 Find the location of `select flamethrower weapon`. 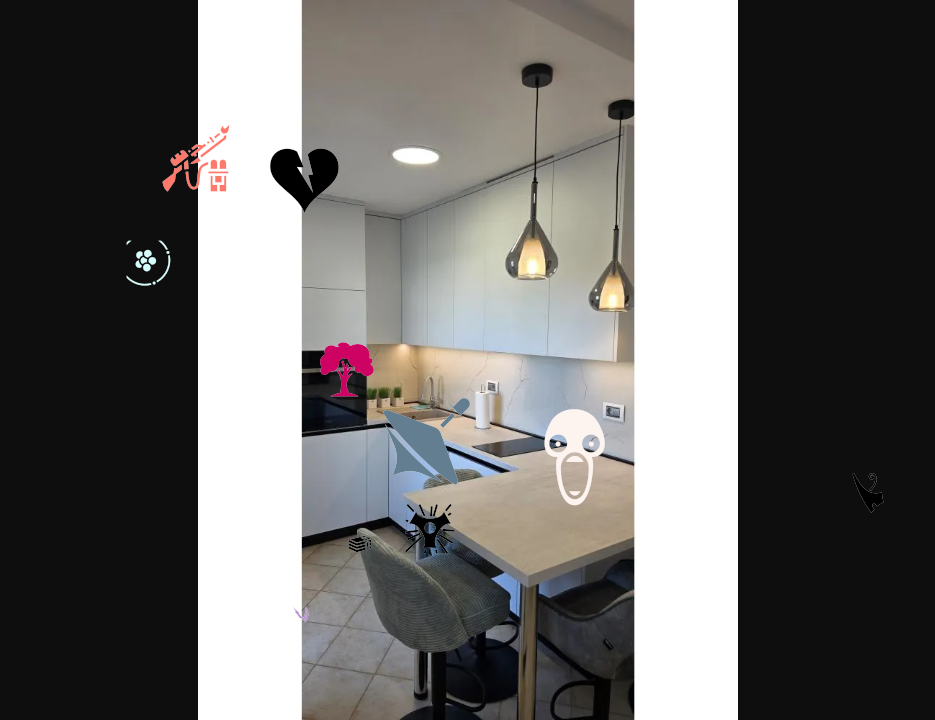

select flamethrower weapon is located at coordinates (196, 158).